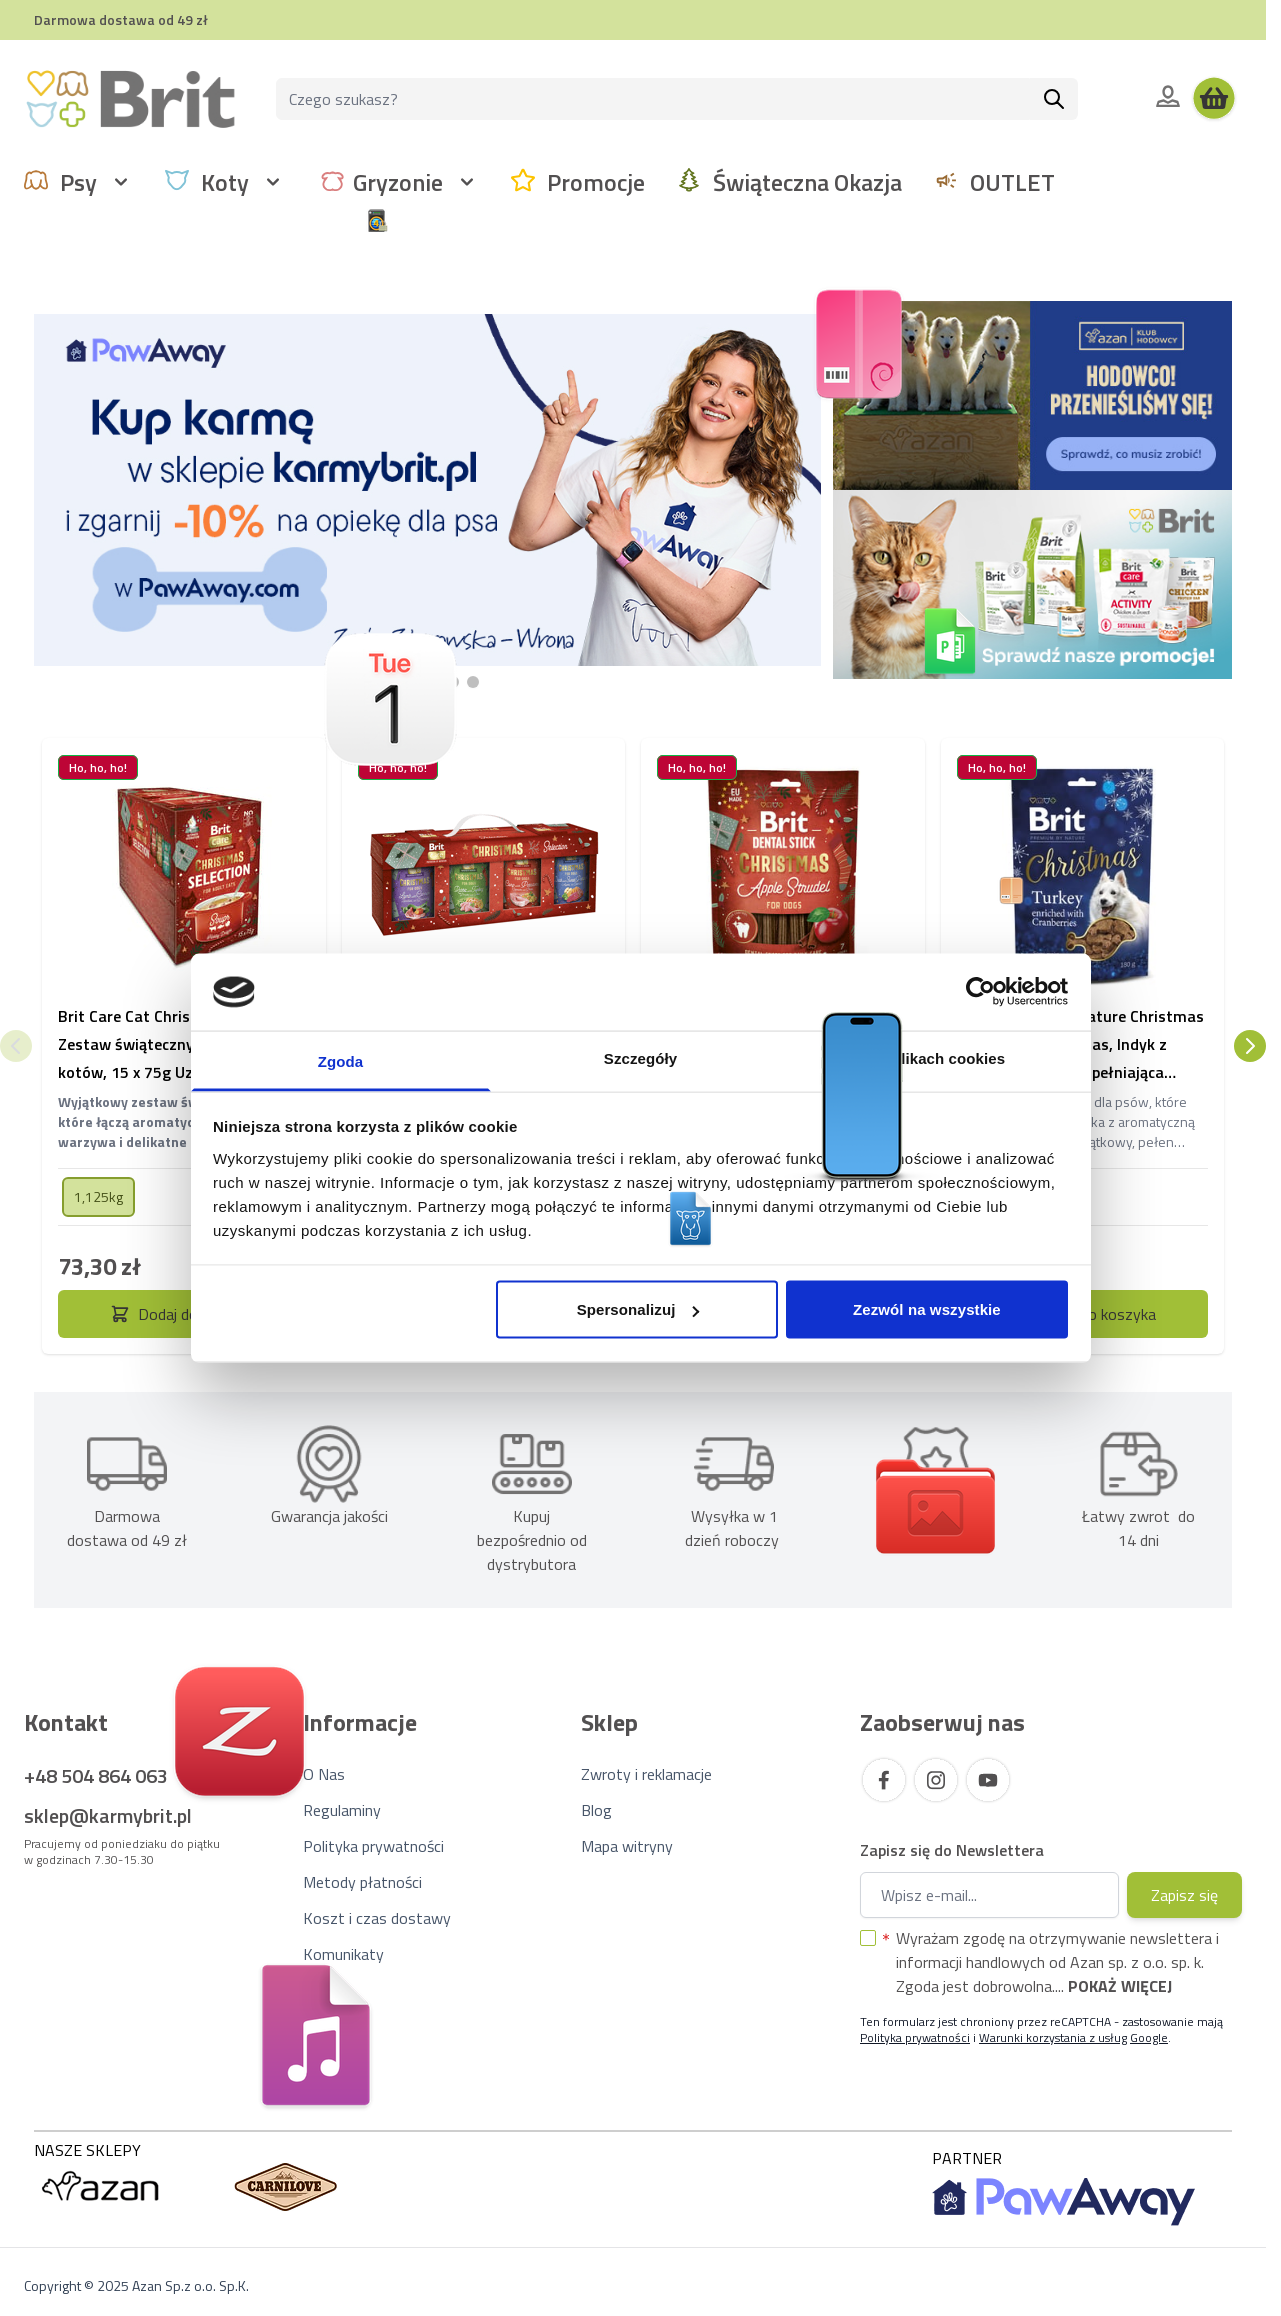  What do you see at coordinates (859, 344) in the screenshot?
I see `a debian software package file ready for installation` at bounding box center [859, 344].